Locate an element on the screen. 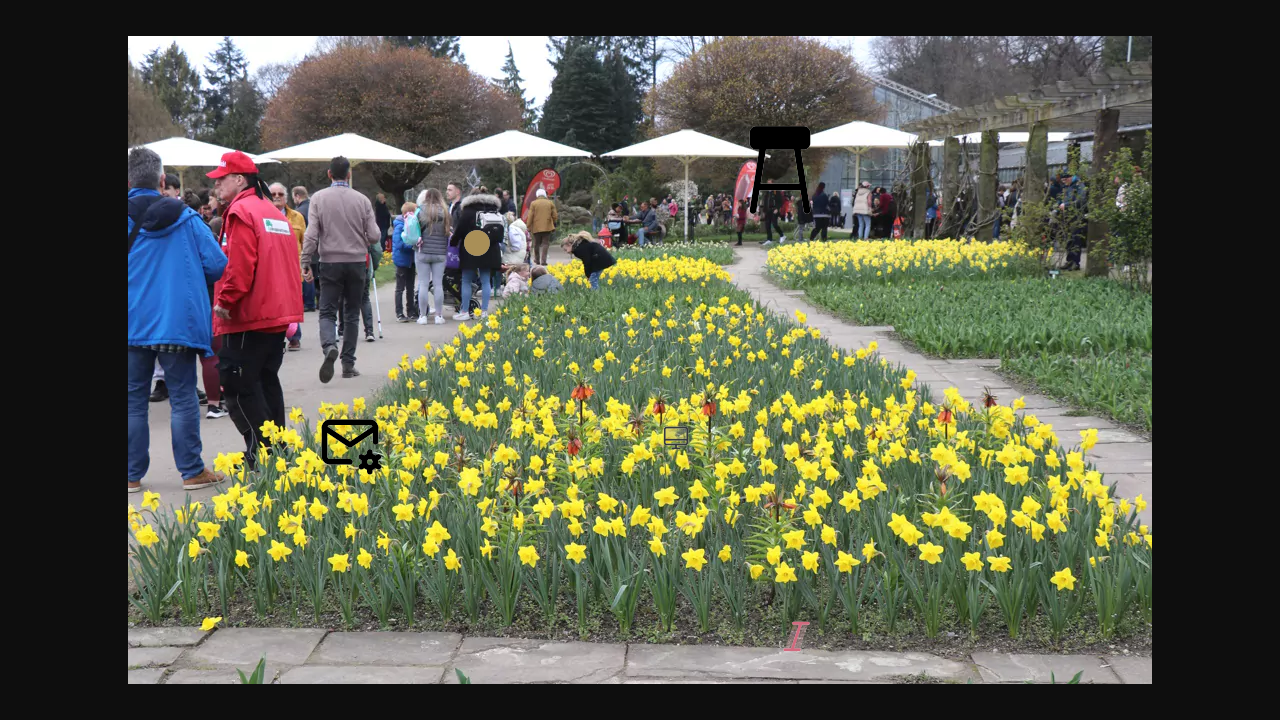 Image resolution: width=1280 pixels, height=720 pixels. access email settings is located at coordinates (350, 442).